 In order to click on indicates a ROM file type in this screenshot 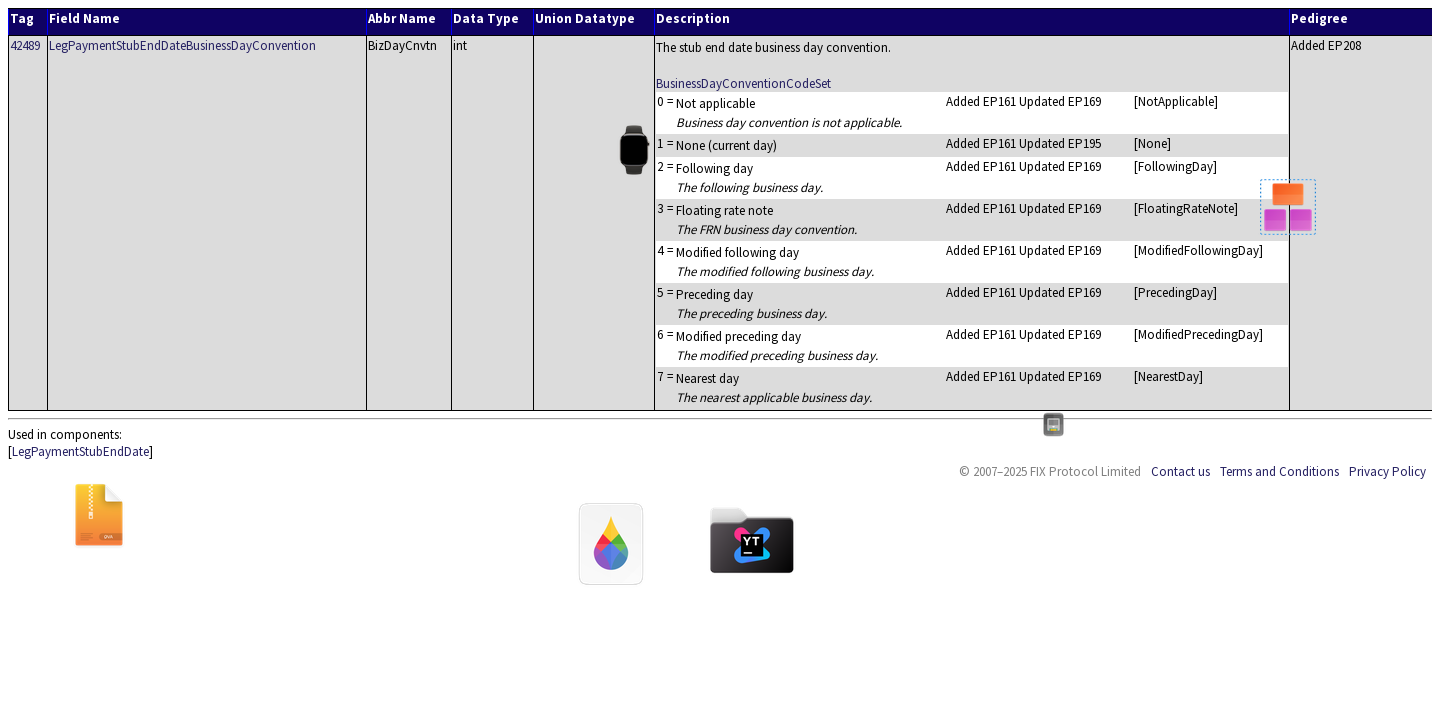, I will do `click(1053, 424)`.